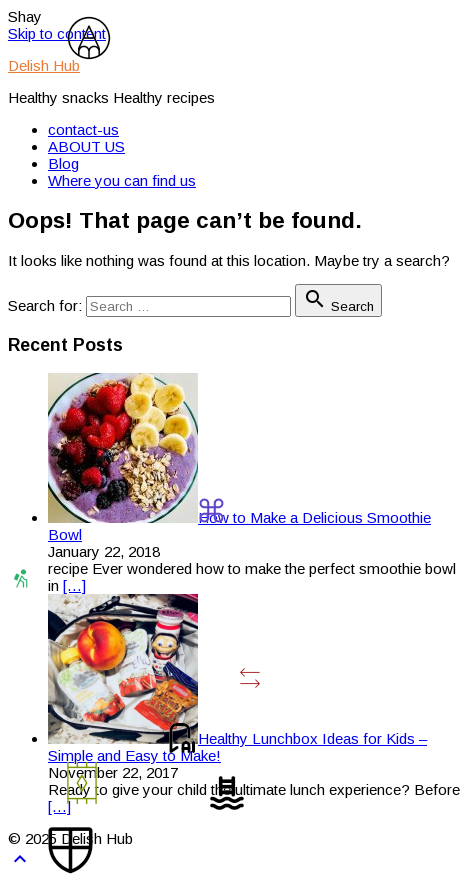 This screenshot has height=882, width=474. What do you see at coordinates (82, 783) in the screenshot?
I see `browse or select rugs in a home decor app` at bounding box center [82, 783].